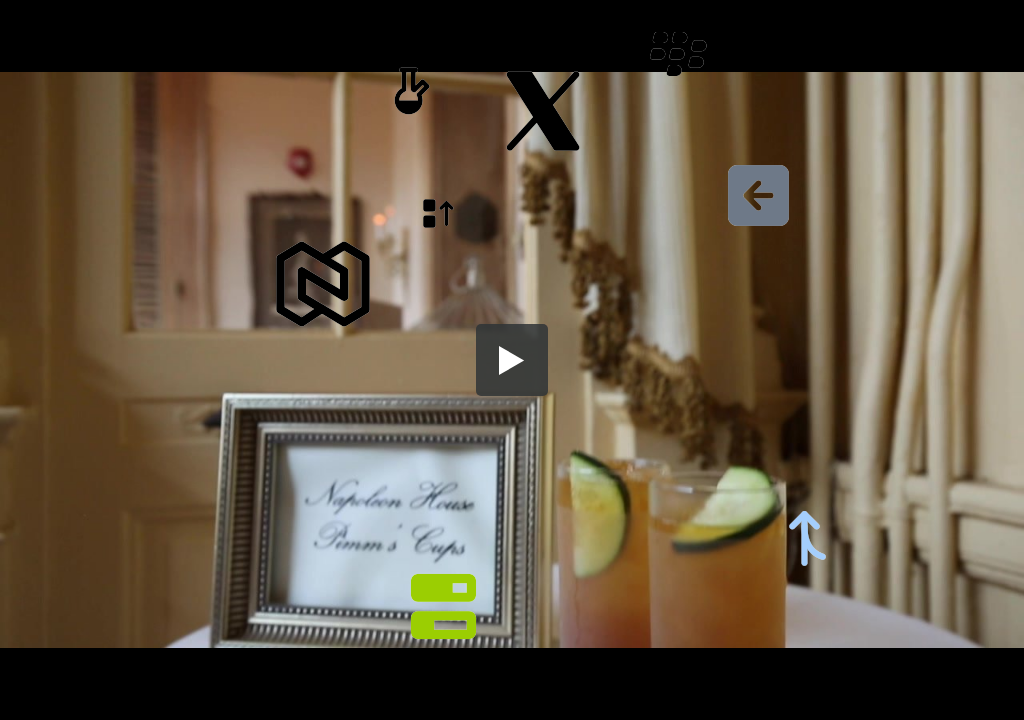 This screenshot has width=1024, height=720. What do you see at coordinates (804, 538) in the screenshot?
I see `merge lanes or paths to the right` at bounding box center [804, 538].